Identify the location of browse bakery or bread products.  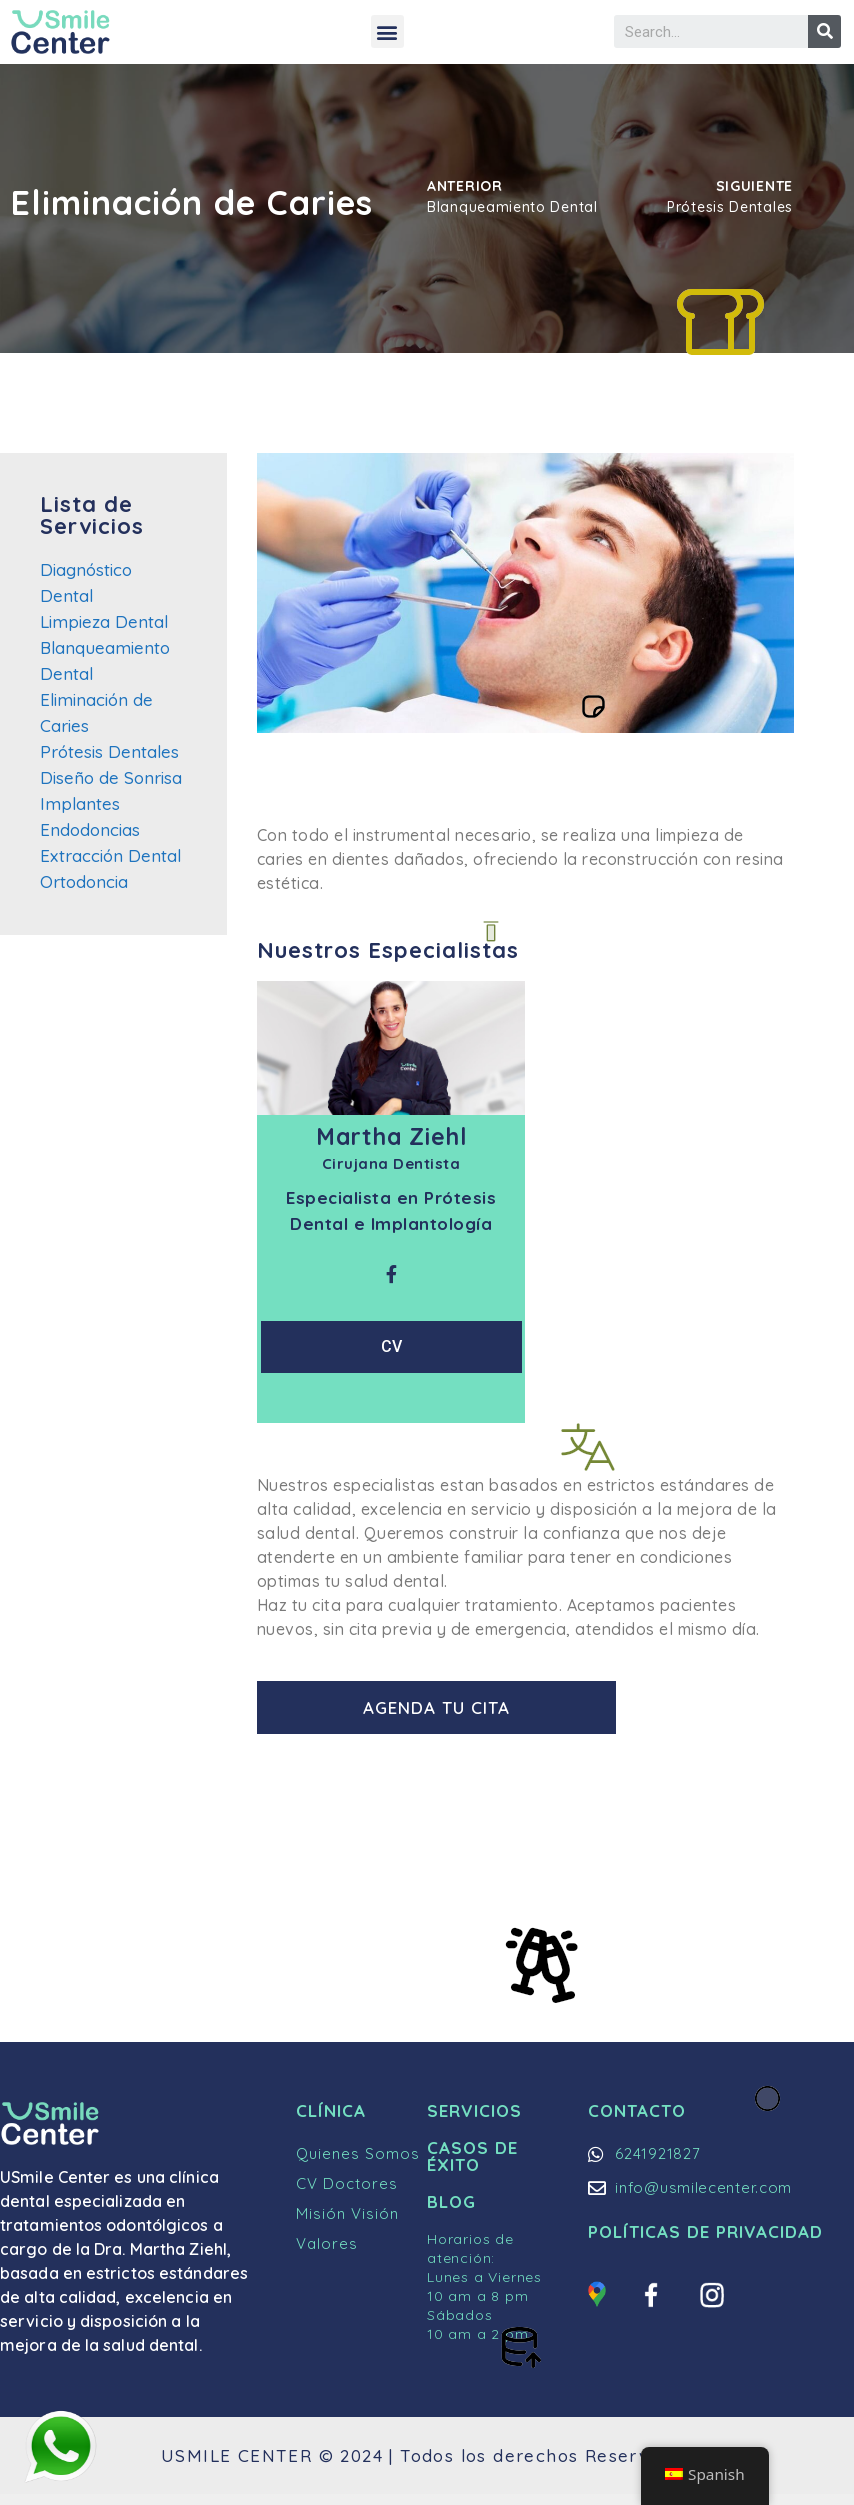
(722, 322).